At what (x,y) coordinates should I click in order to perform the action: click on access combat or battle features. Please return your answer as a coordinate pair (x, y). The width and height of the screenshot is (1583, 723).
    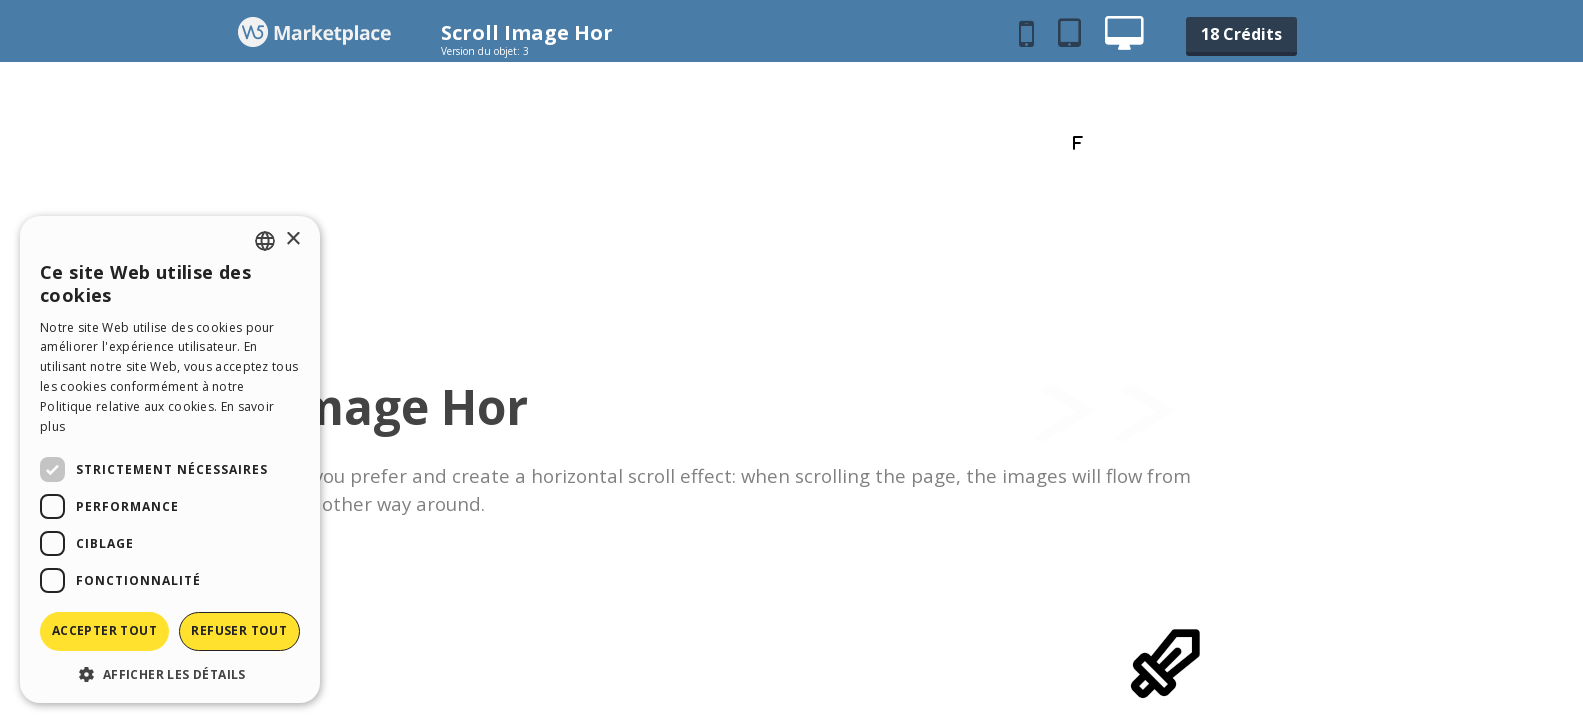
    Looking at the image, I should click on (1167, 662).